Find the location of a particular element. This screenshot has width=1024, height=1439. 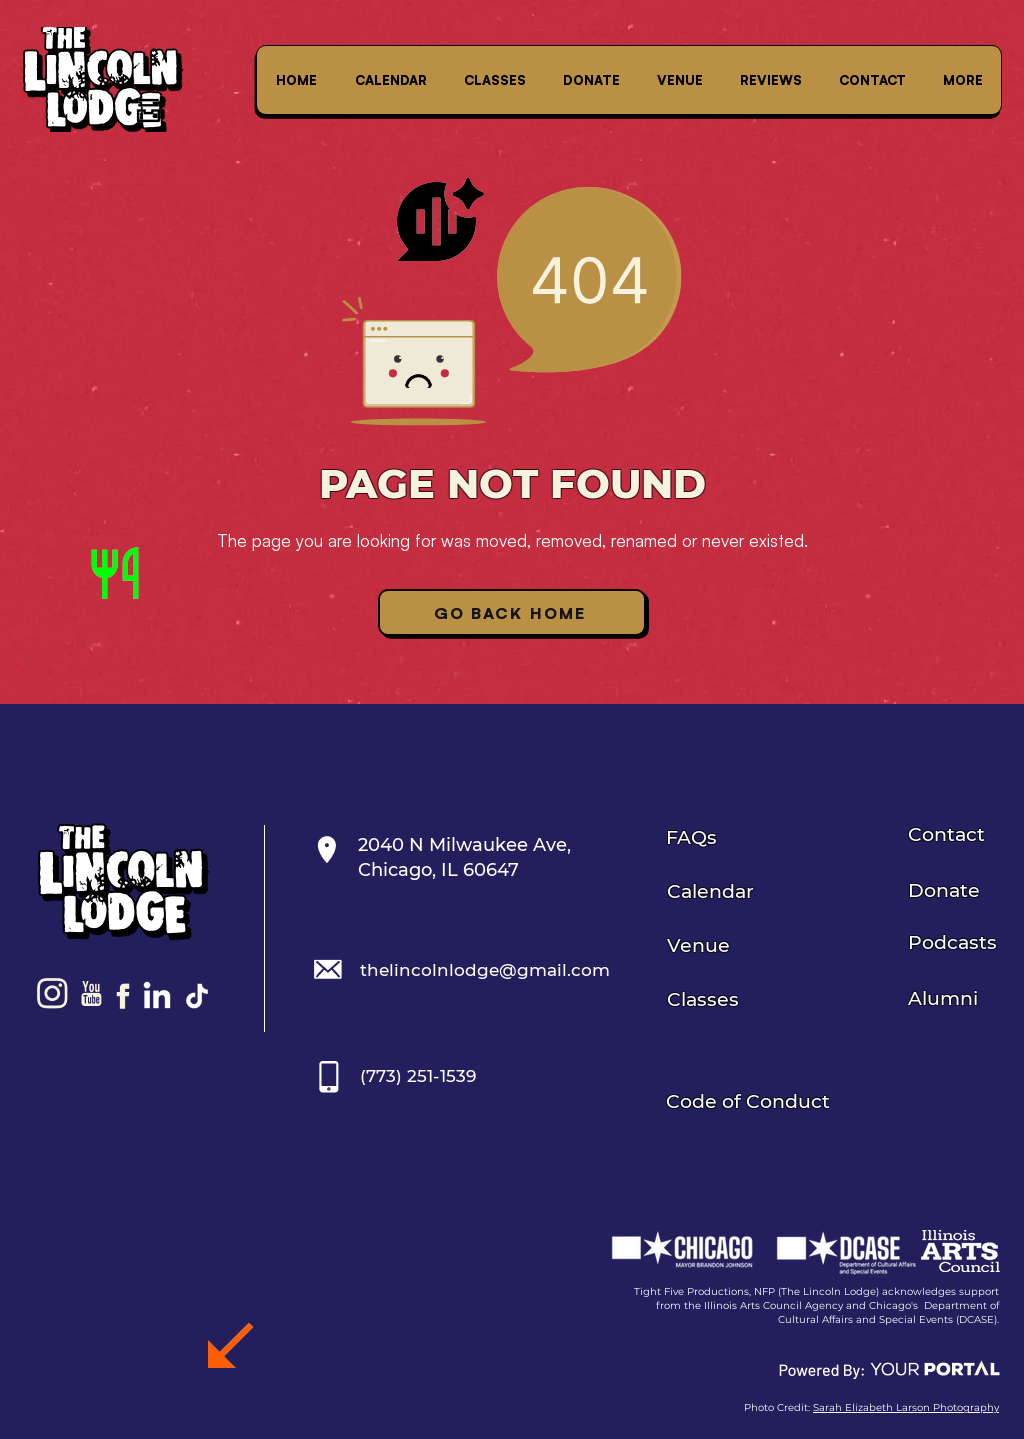

find nearby restaurants is located at coordinates (115, 573).